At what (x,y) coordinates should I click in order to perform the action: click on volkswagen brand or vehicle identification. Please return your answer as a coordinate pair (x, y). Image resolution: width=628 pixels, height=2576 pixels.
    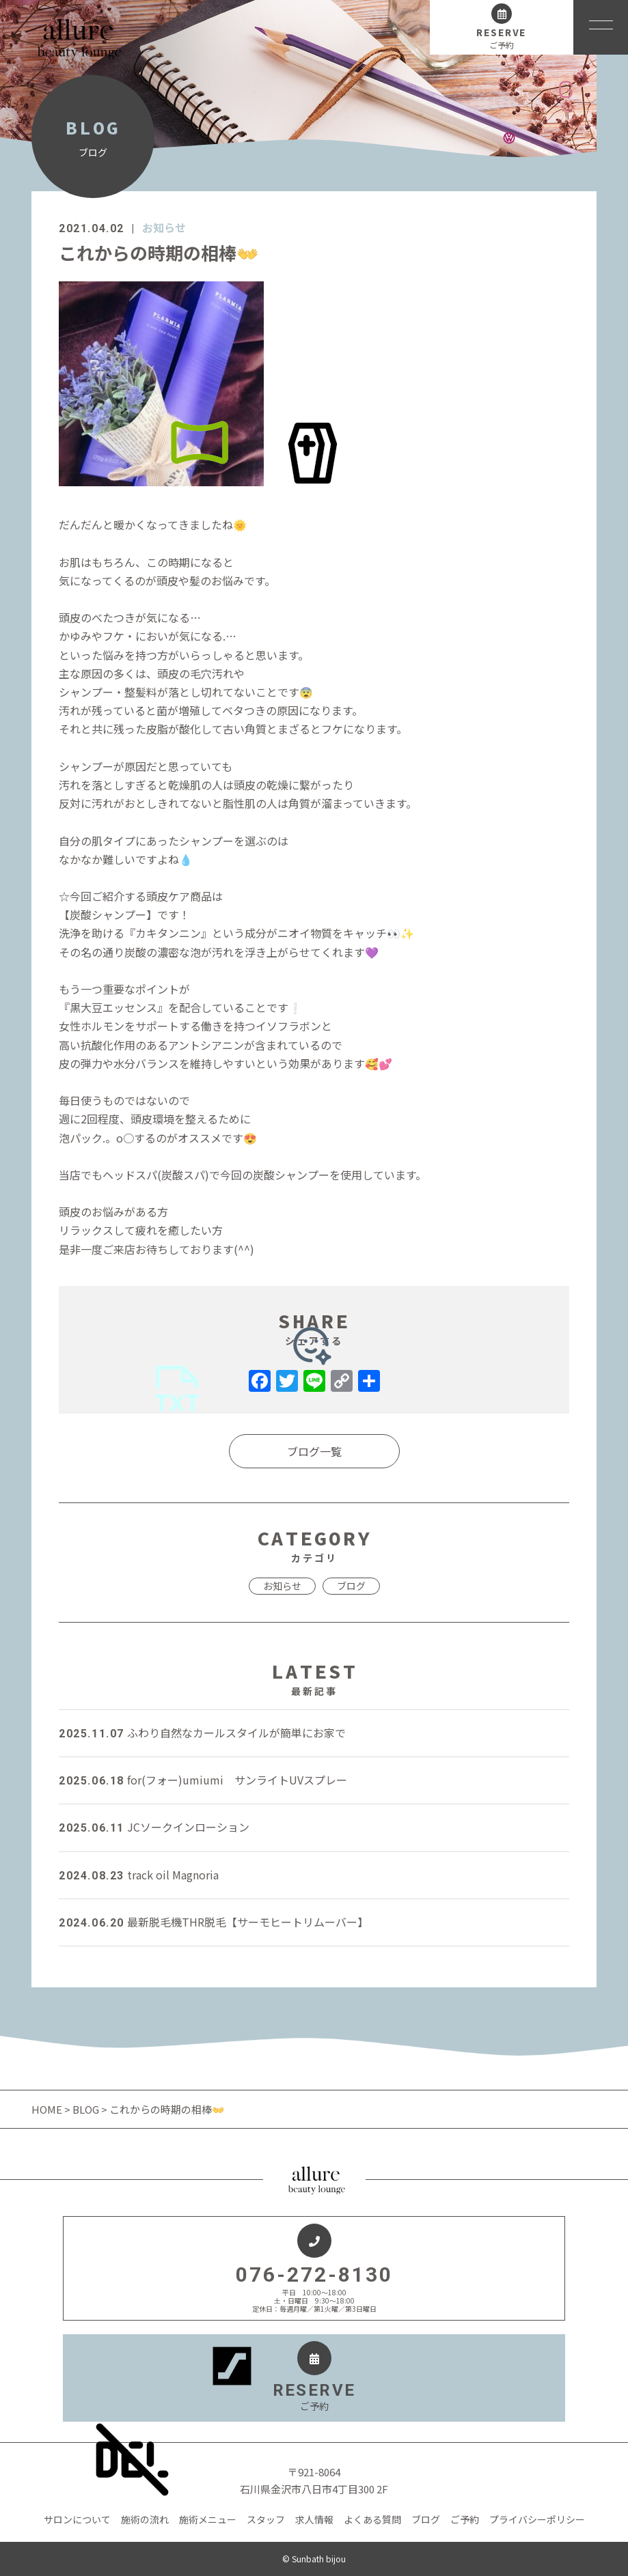
    Looking at the image, I should click on (509, 138).